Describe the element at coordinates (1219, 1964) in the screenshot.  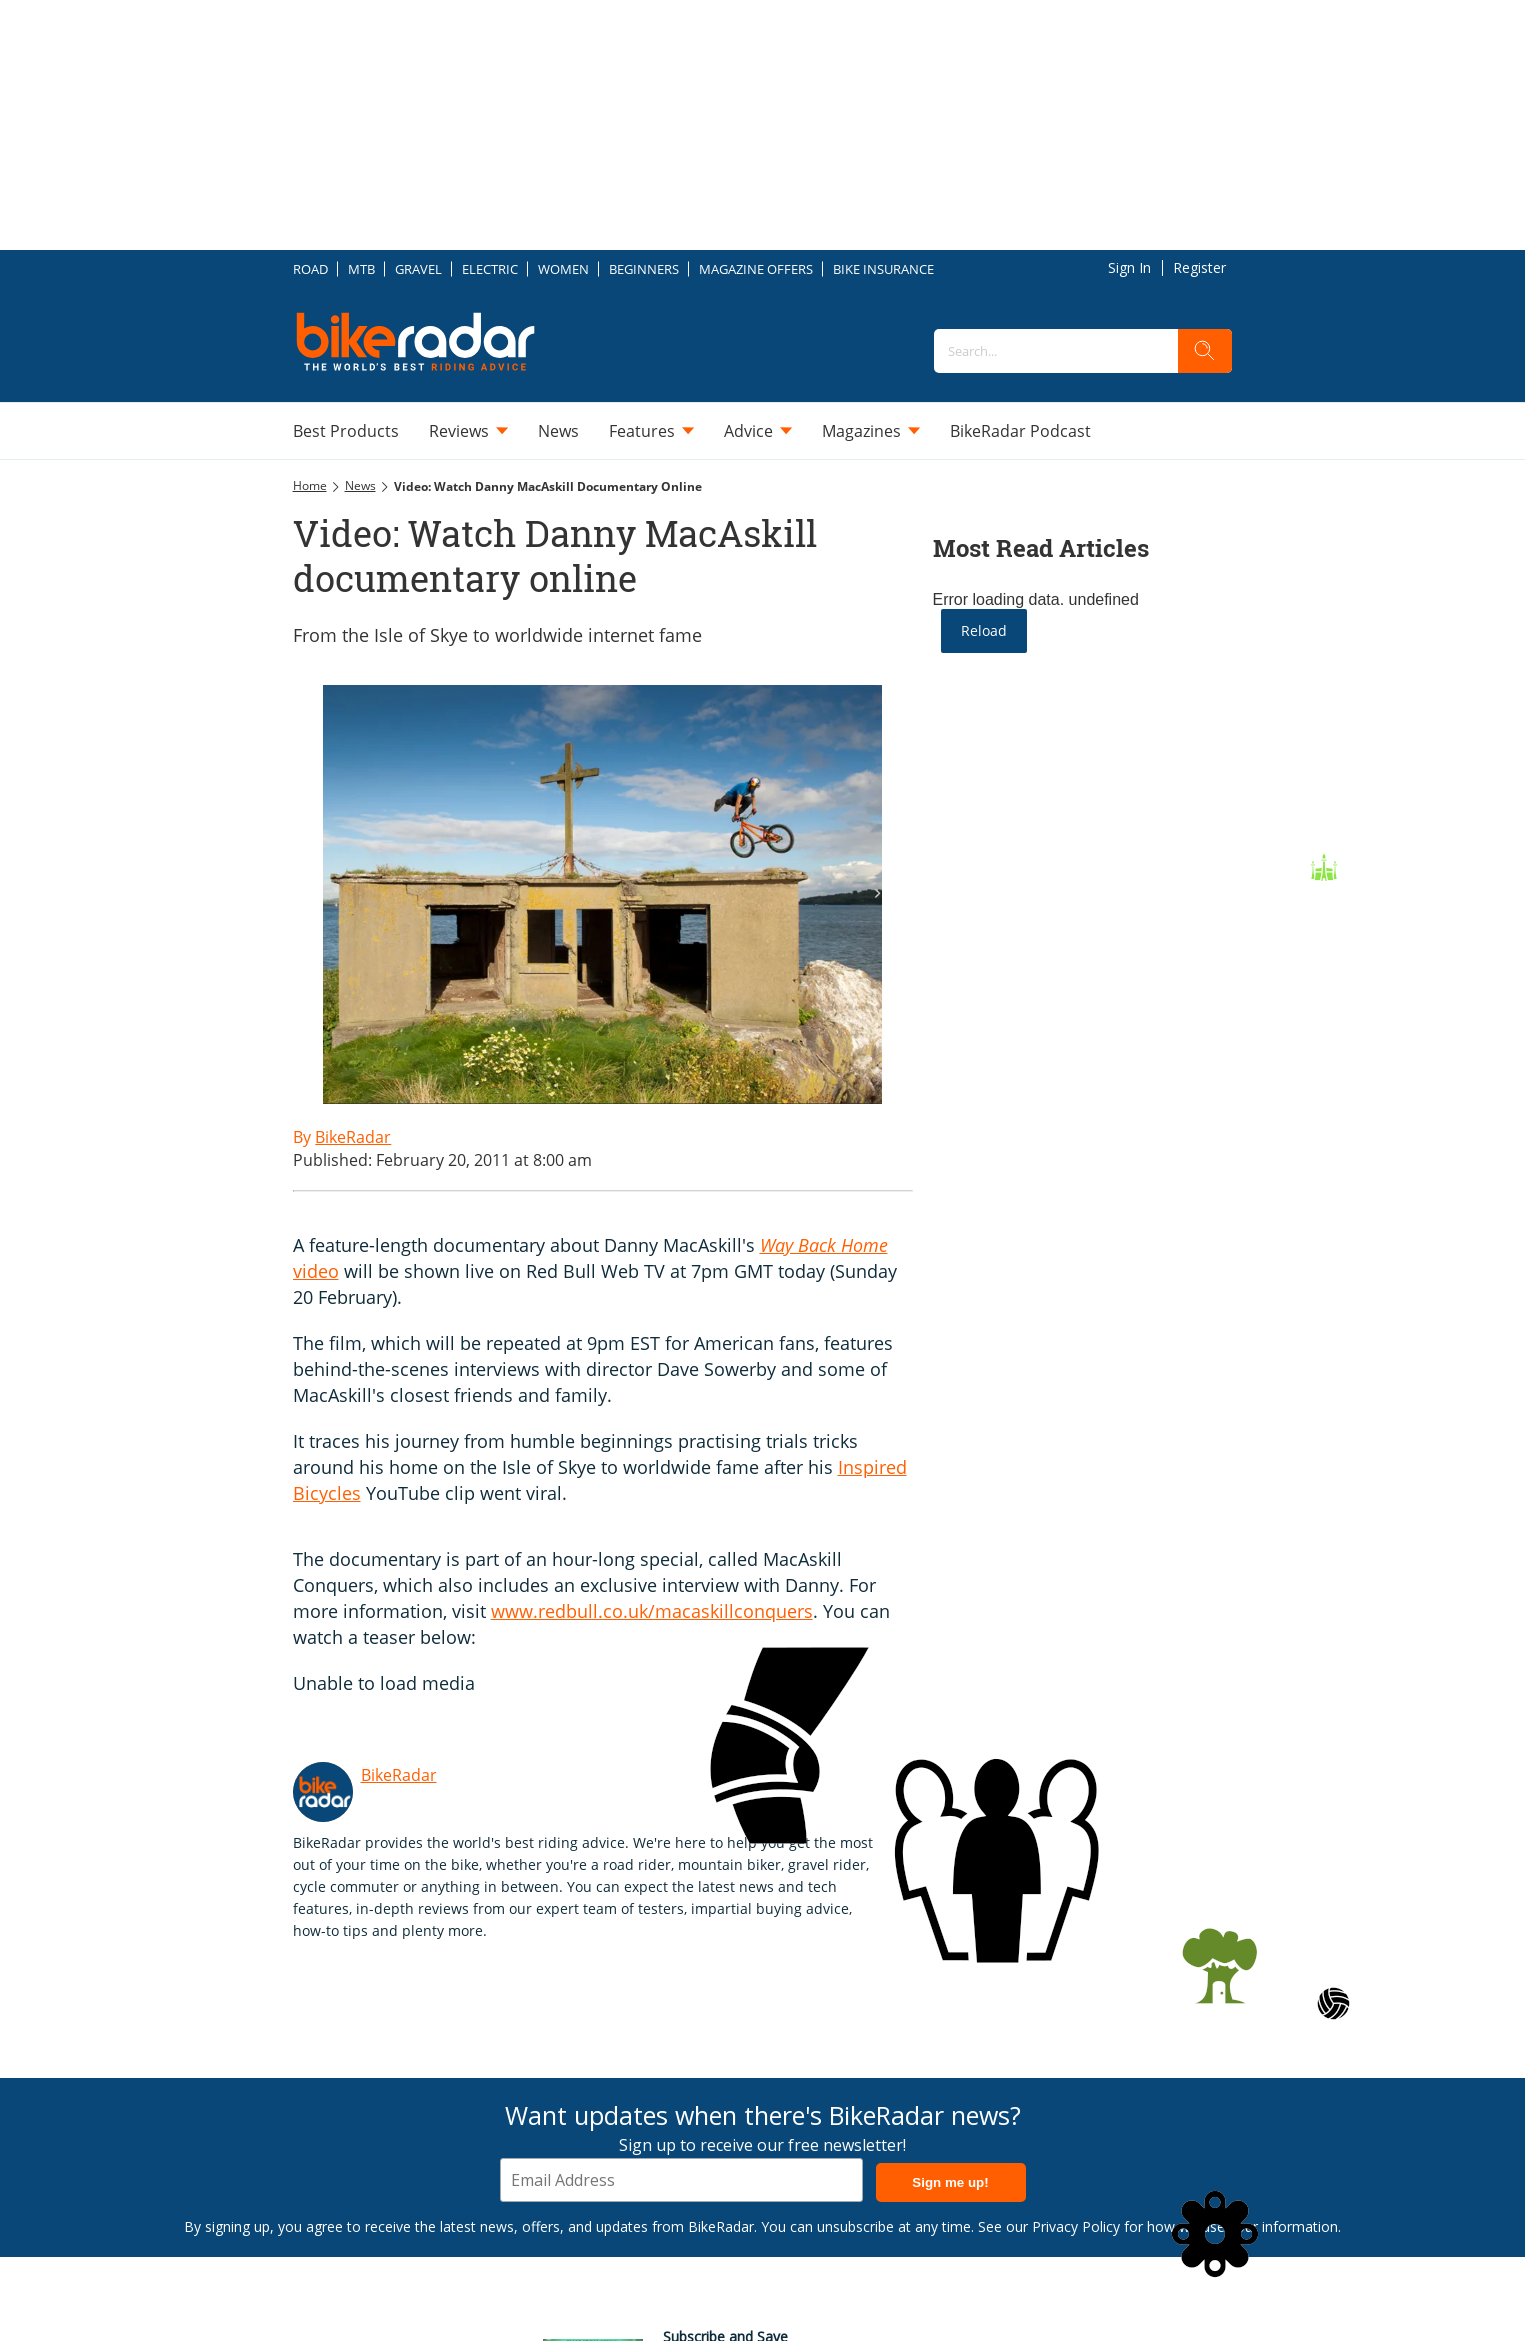
I see `enter a treehouse or forest dwelling` at that location.